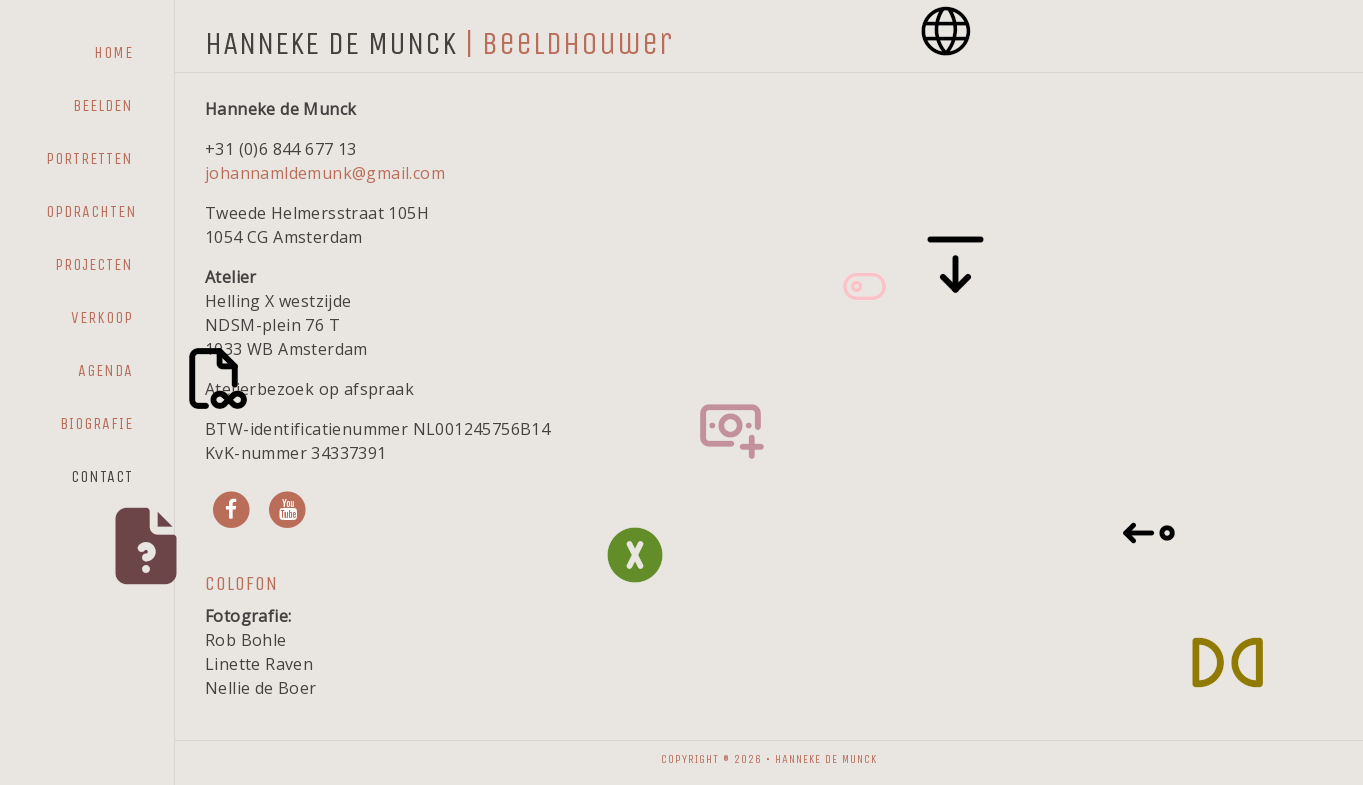  What do you see at coordinates (635, 555) in the screenshot?
I see `close or dismiss a dialog` at bounding box center [635, 555].